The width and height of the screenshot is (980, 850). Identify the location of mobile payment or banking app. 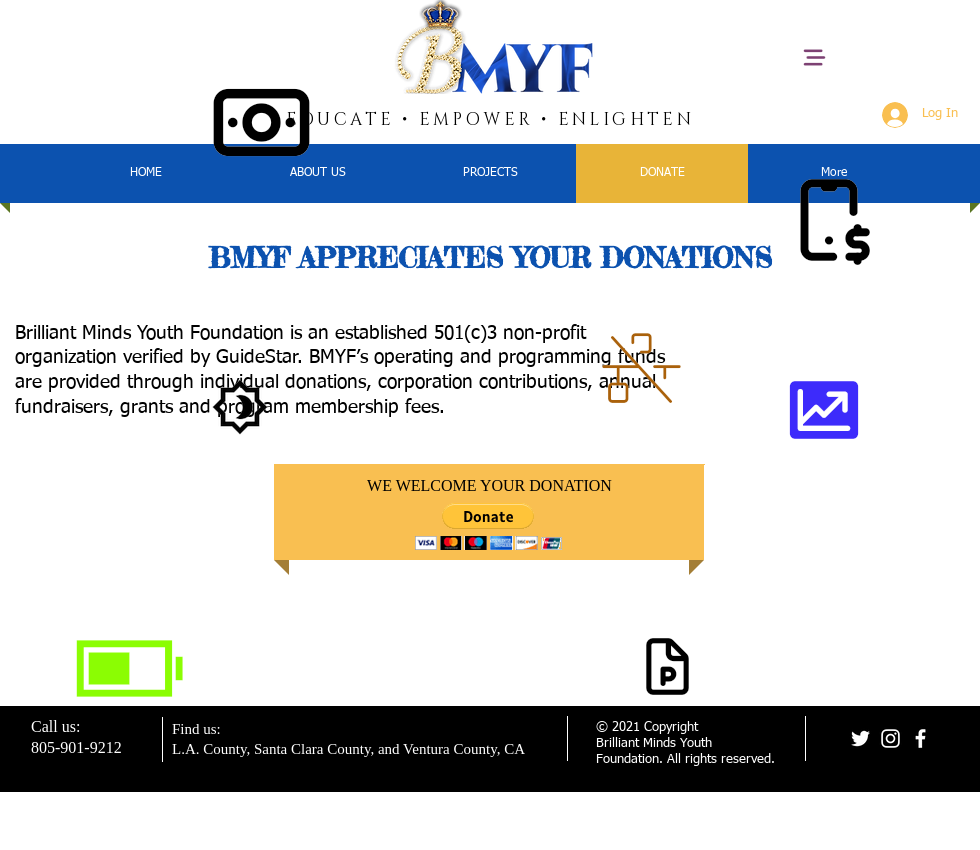
(829, 220).